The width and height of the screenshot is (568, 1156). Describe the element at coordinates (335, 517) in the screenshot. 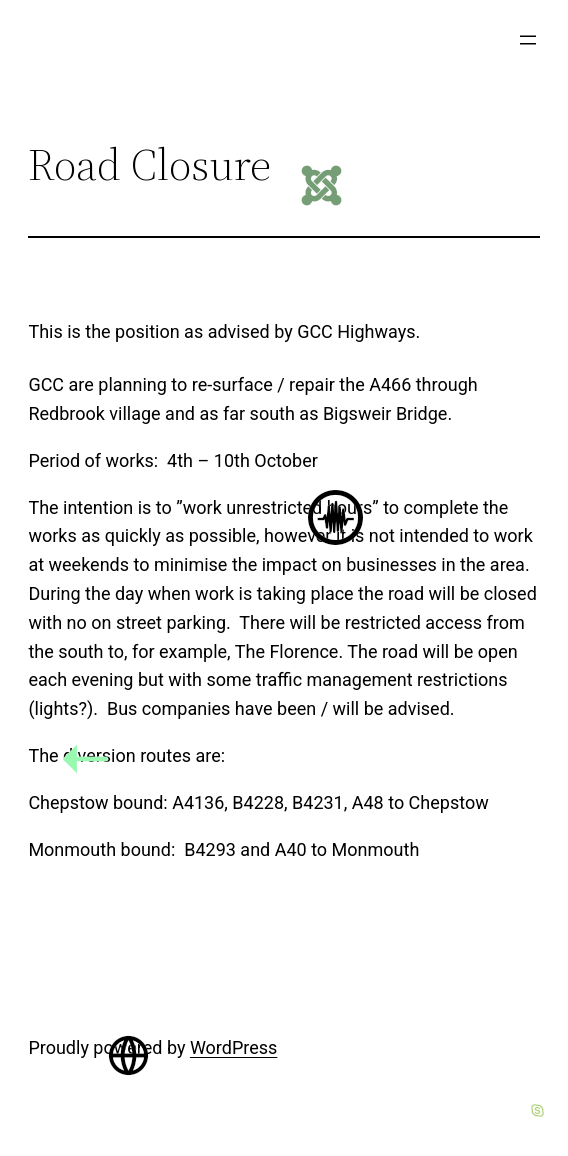

I see `creative commons sampling license indicator` at that location.